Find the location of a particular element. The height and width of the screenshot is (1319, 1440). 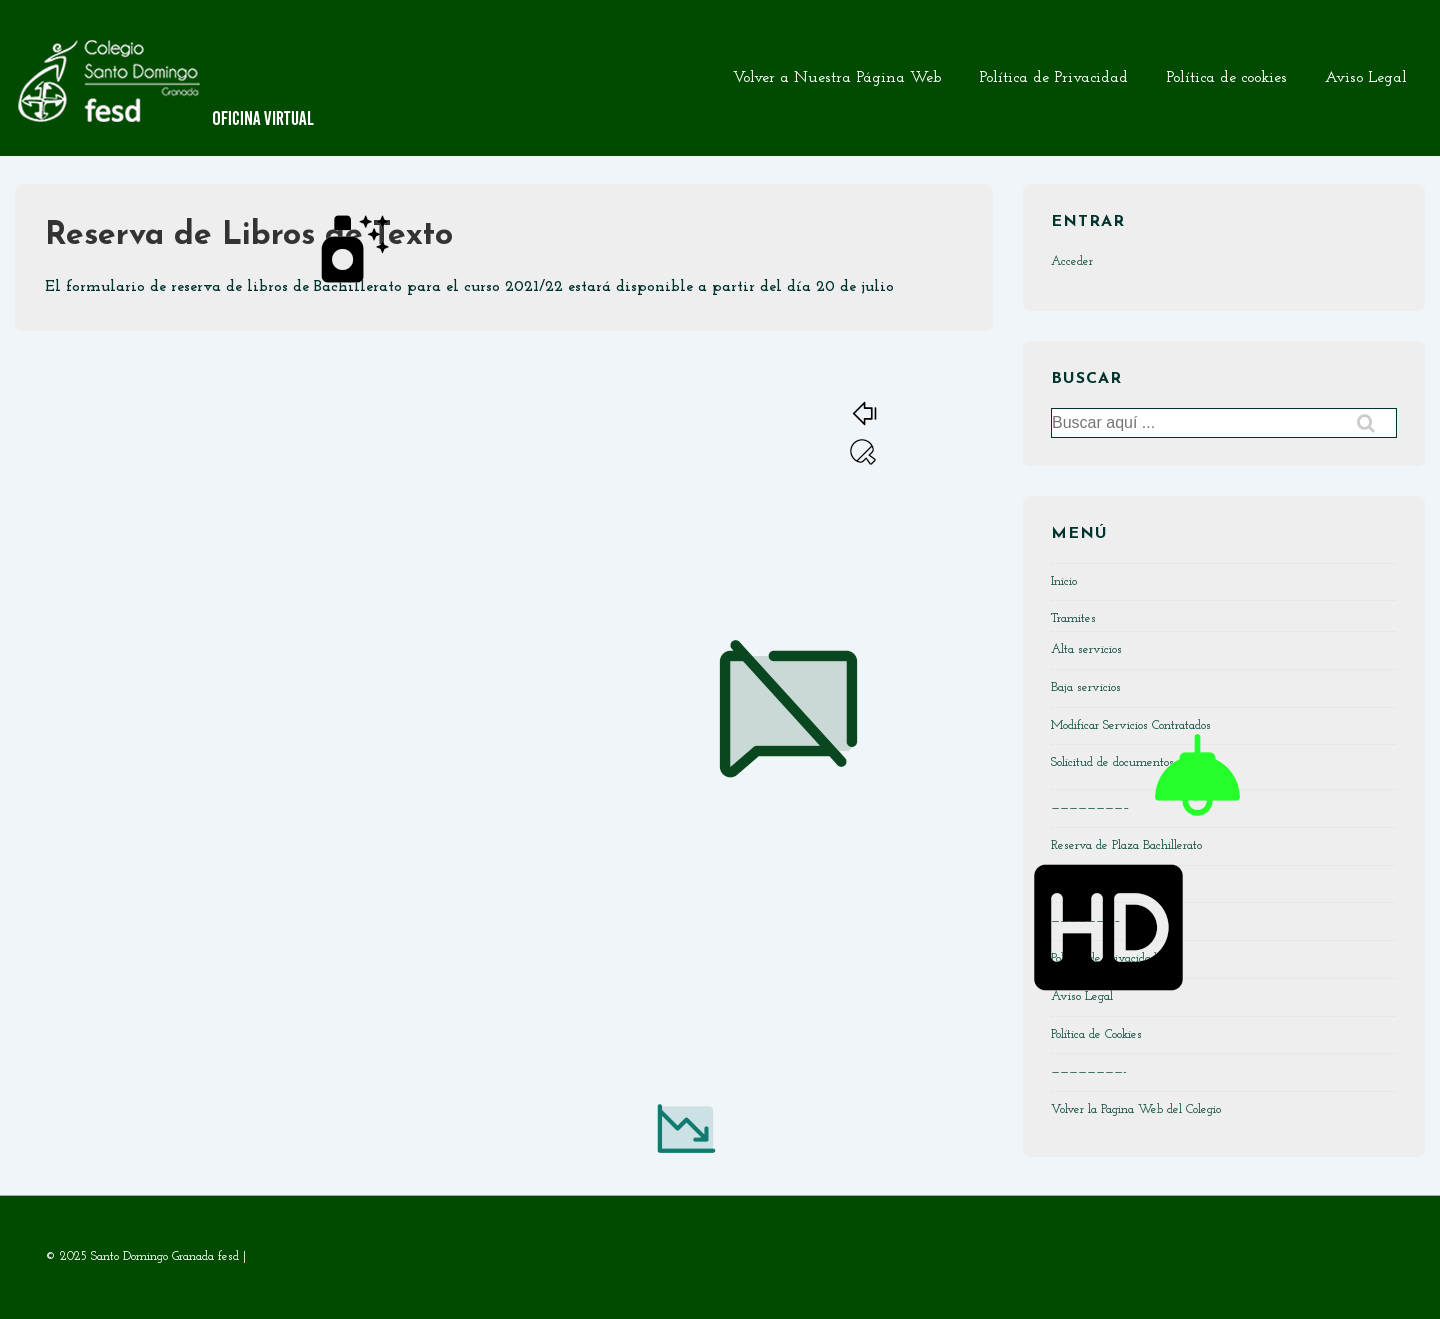

toggle pendant lamp on or off is located at coordinates (1197, 779).